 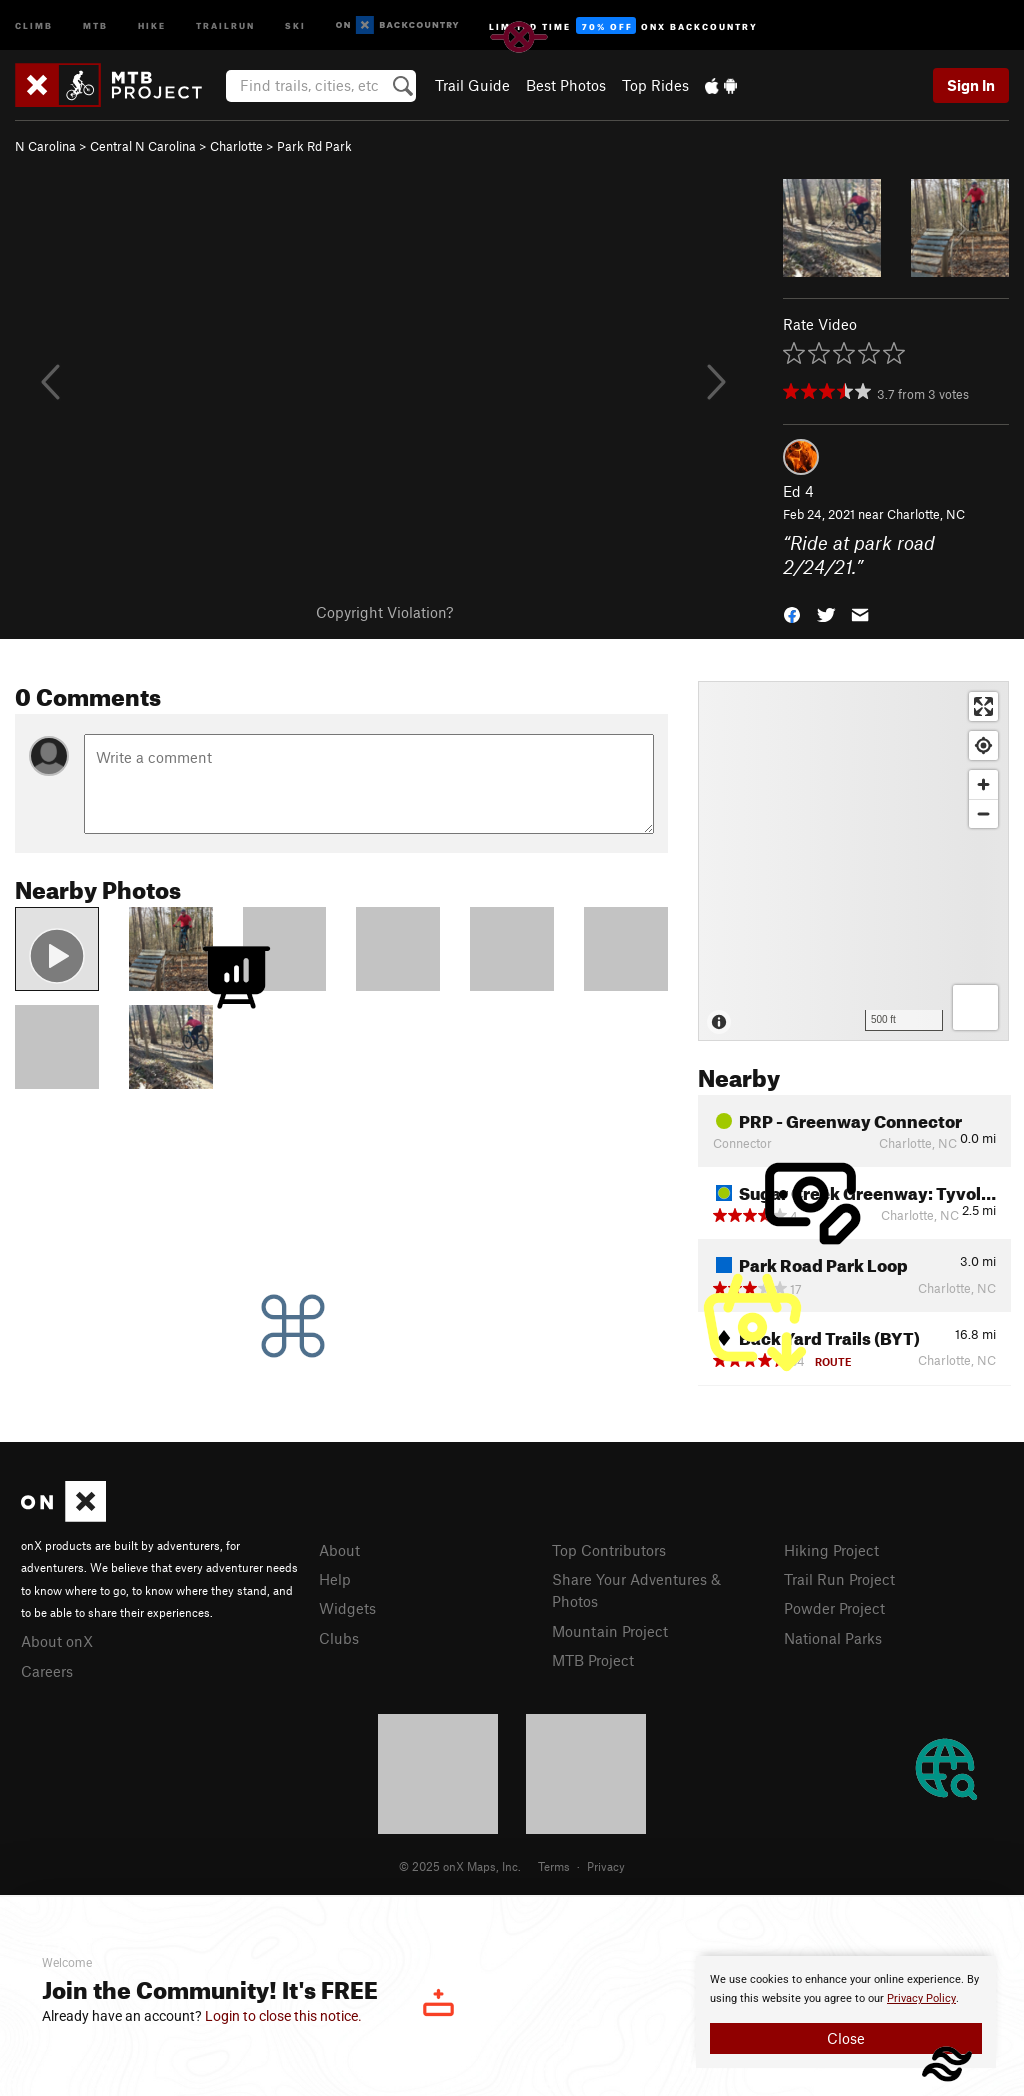 I want to click on edit payment or transaction details, so click(x=810, y=1194).